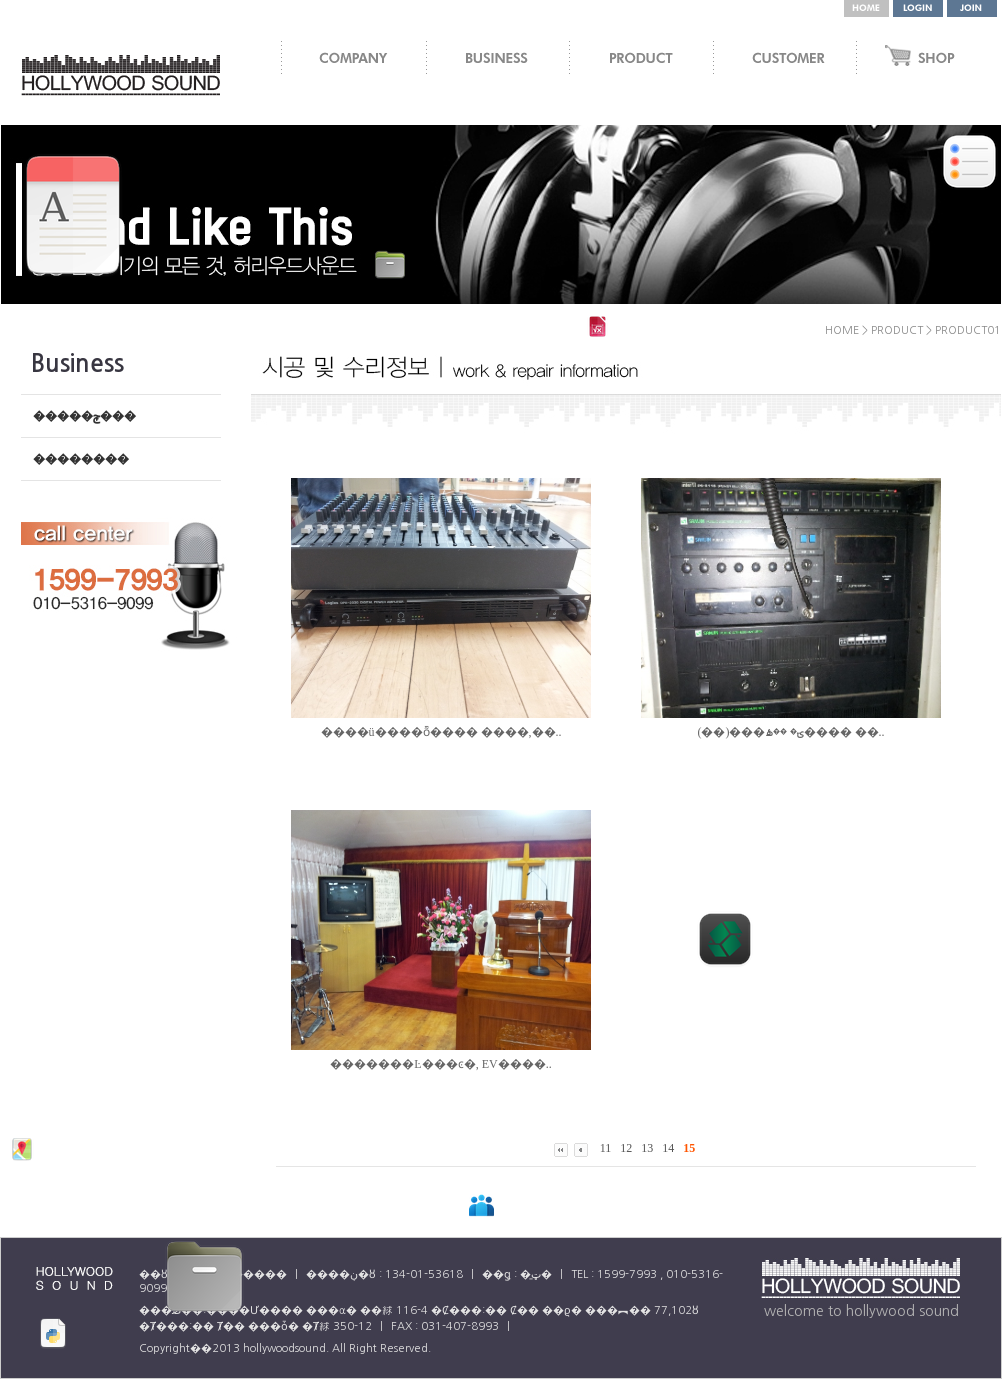 This screenshot has height=1379, width=1002. I want to click on open the files application, so click(204, 1276).